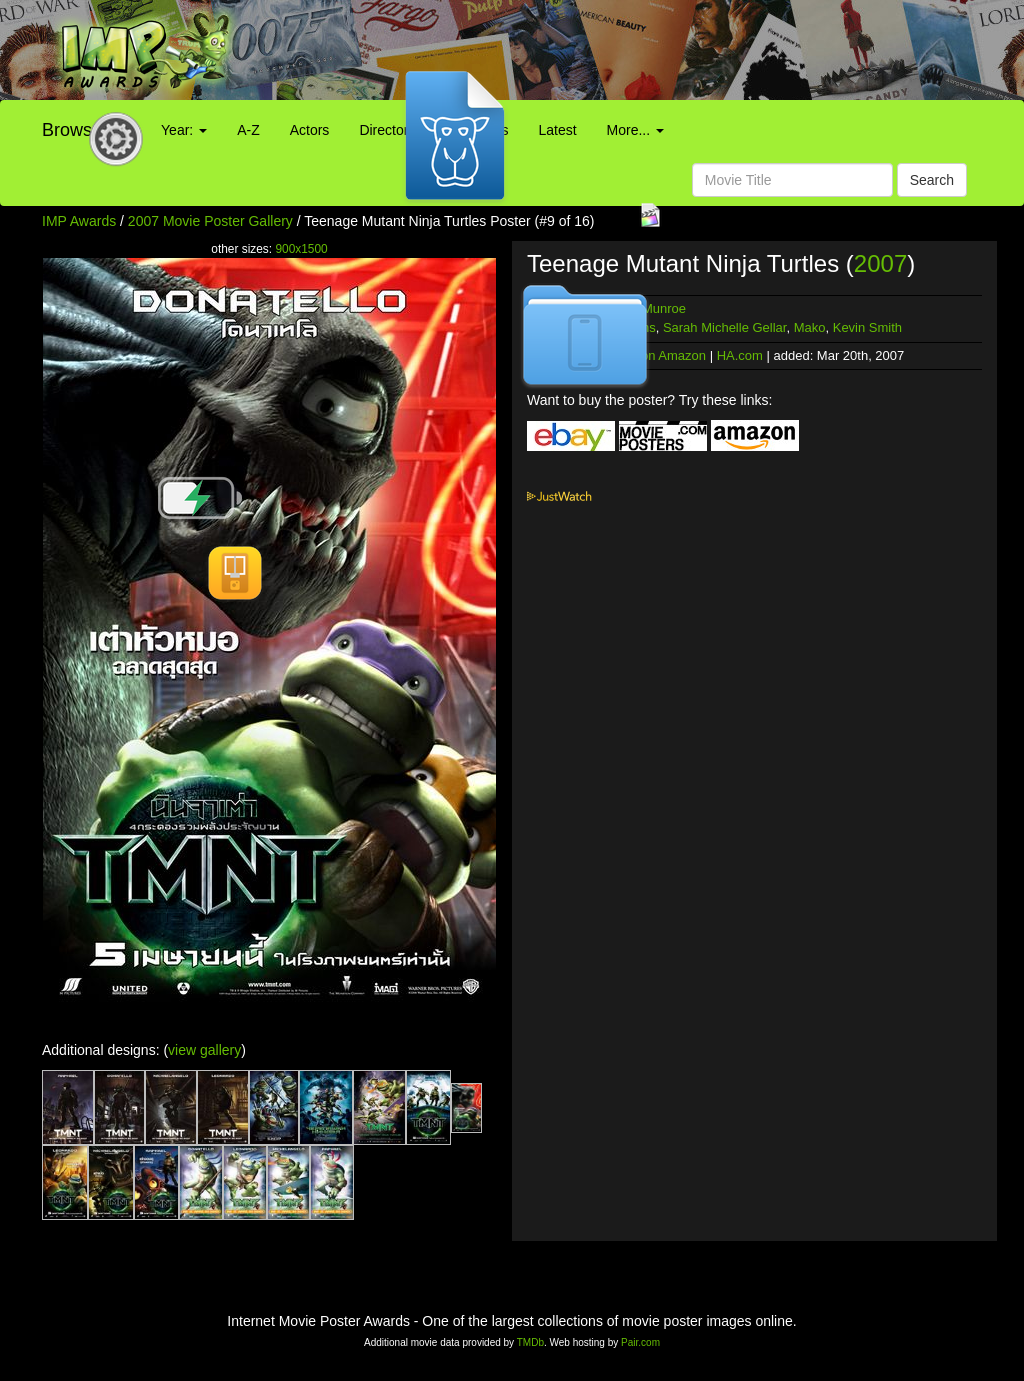 The height and width of the screenshot is (1381, 1024). I want to click on view or edit item properties, so click(116, 139).